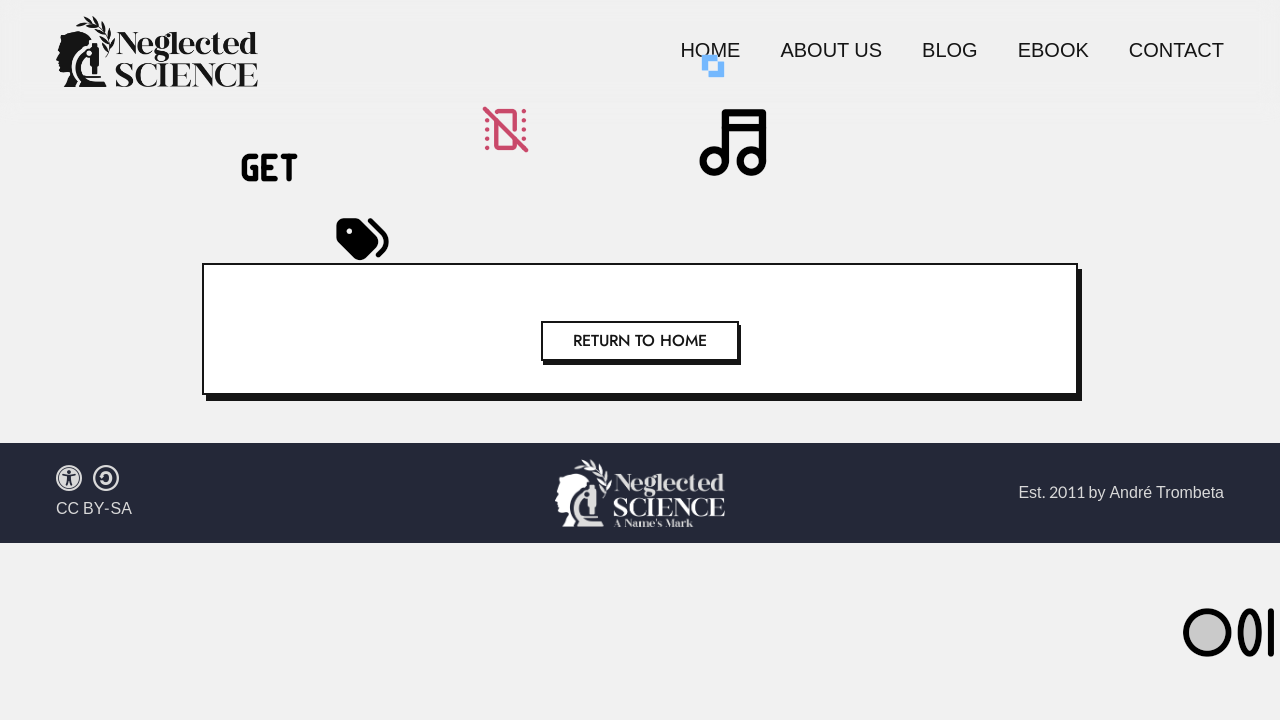 The height and width of the screenshot is (720, 1280). Describe the element at coordinates (713, 66) in the screenshot. I see `exclude overlapping areas in a selection` at that location.